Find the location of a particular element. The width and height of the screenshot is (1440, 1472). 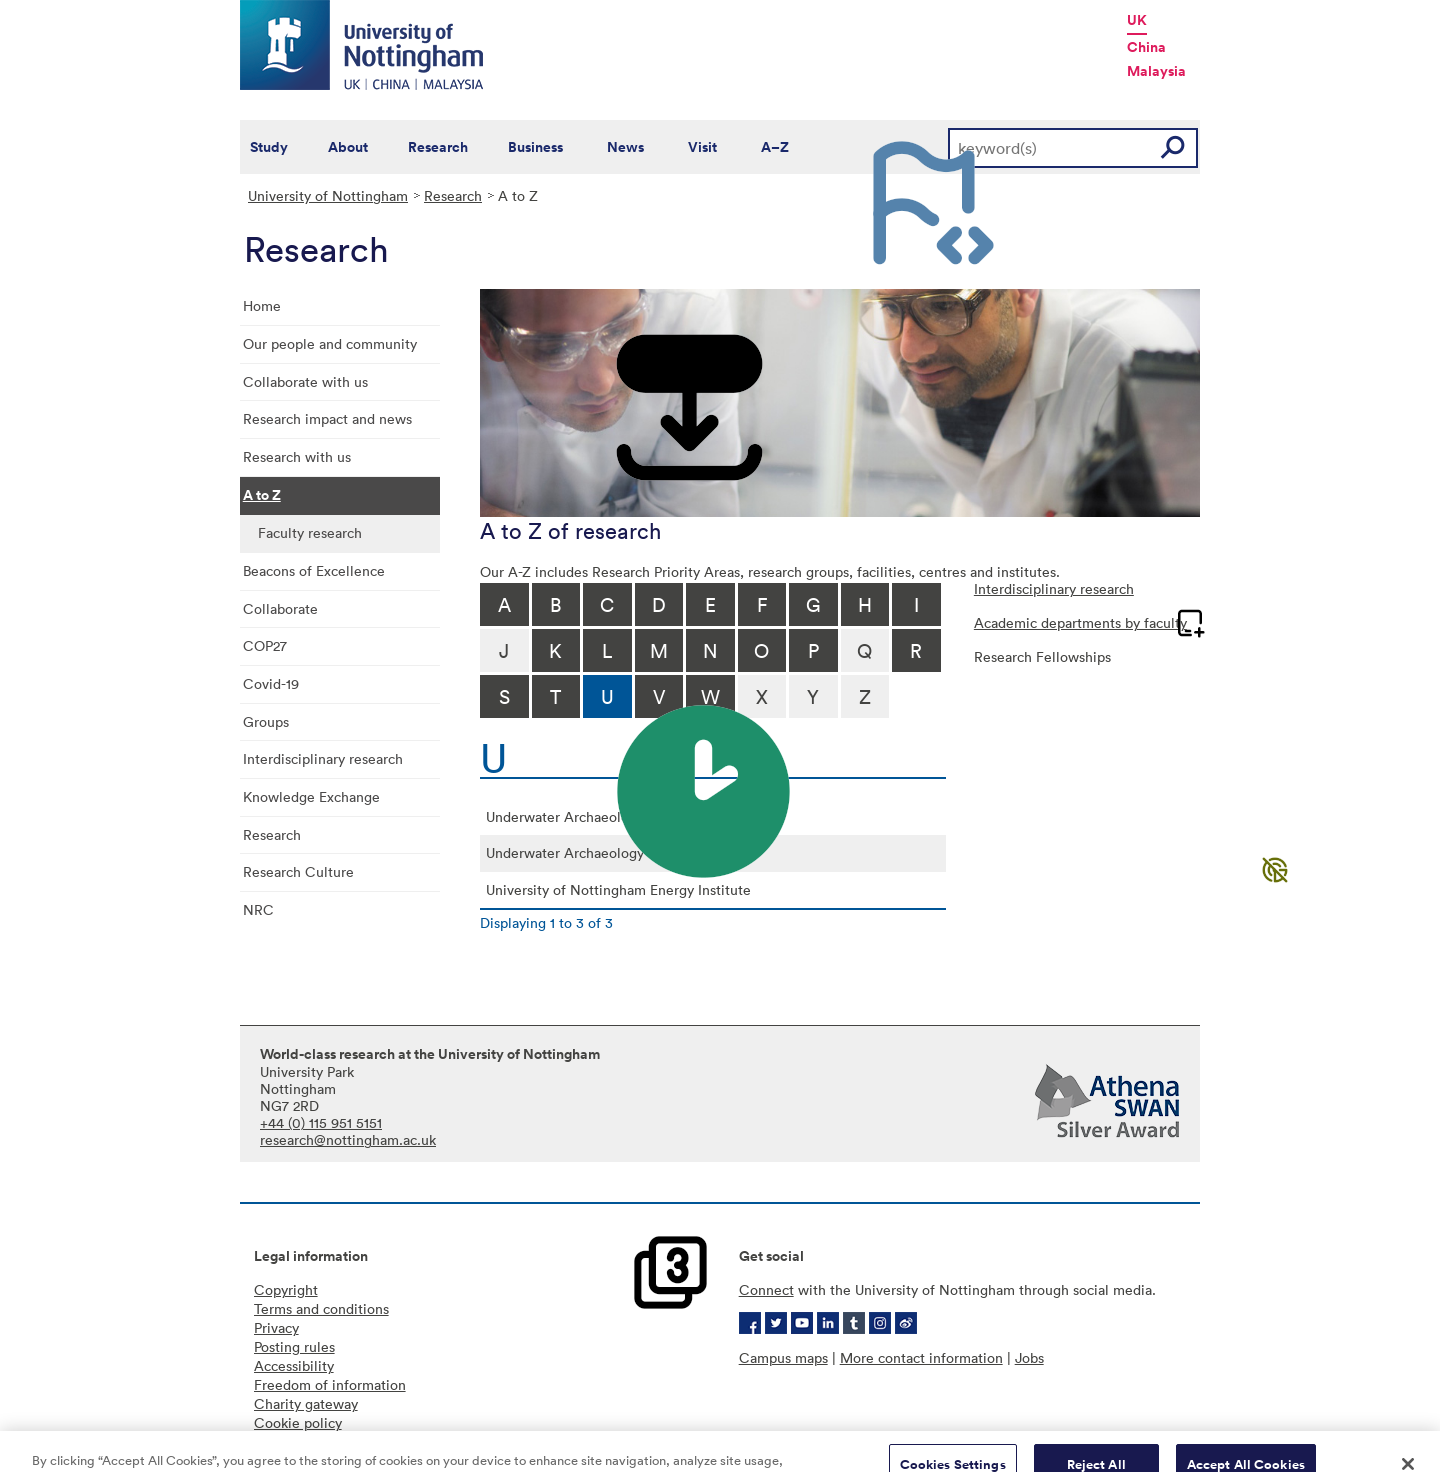

view item 3 in a series or collection is located at coordinates (670, 1272).